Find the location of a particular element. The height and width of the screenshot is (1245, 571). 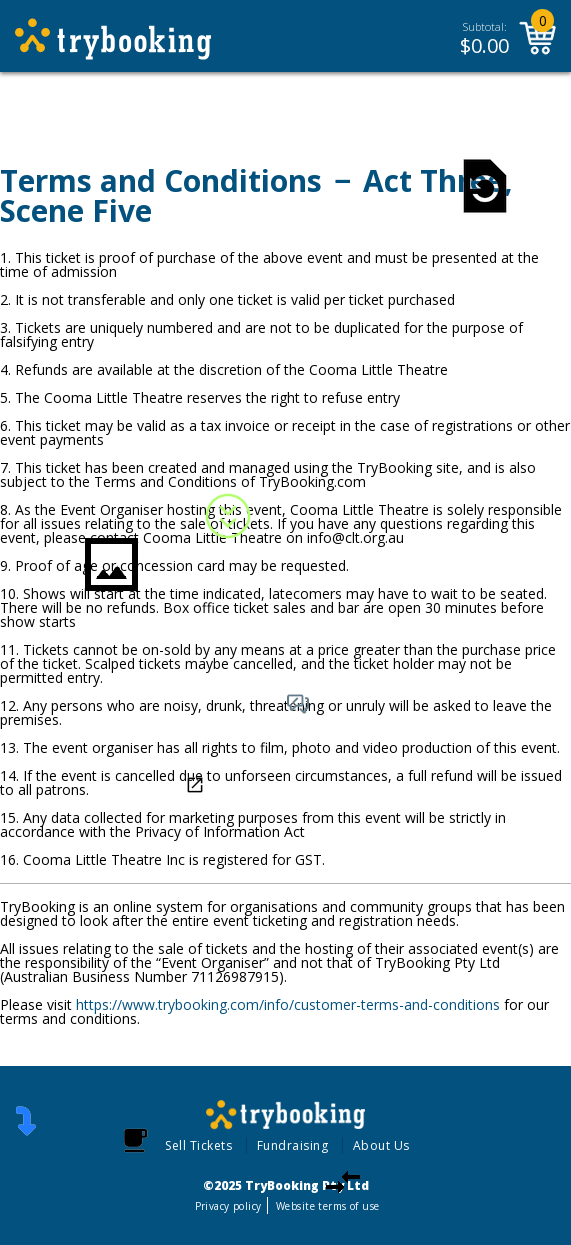

open link in a new window or tab is located at coordinates (195, 785).